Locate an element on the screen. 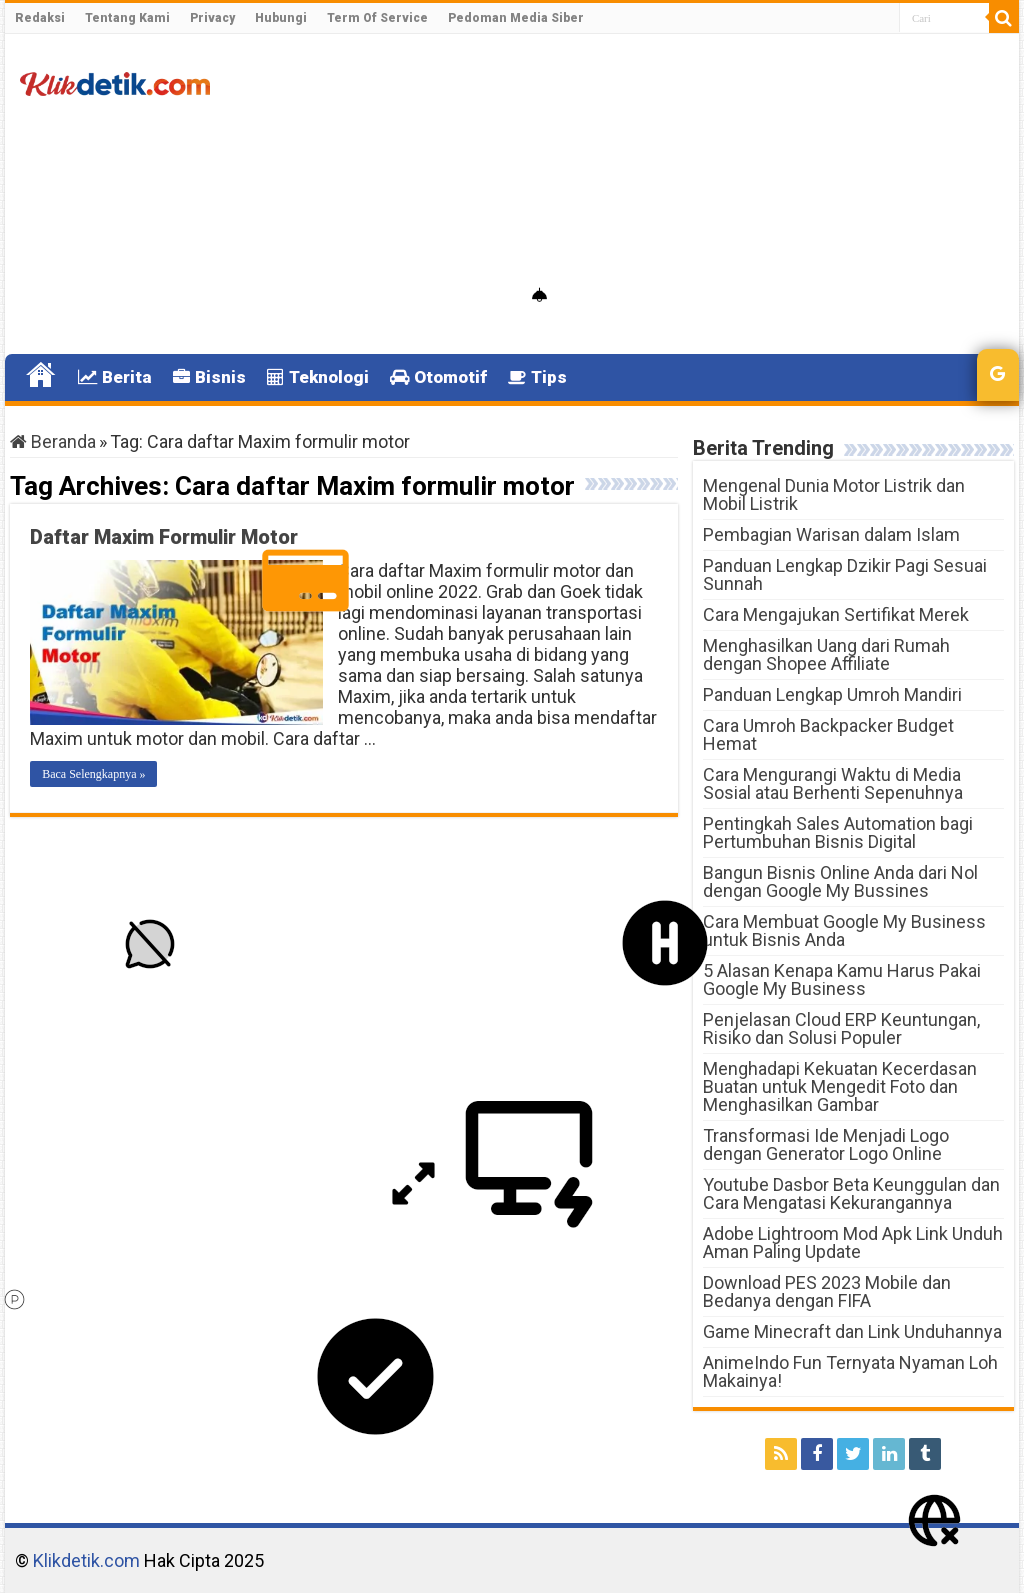  expand to fullscreen mode is located at coordinates (413, 1183).